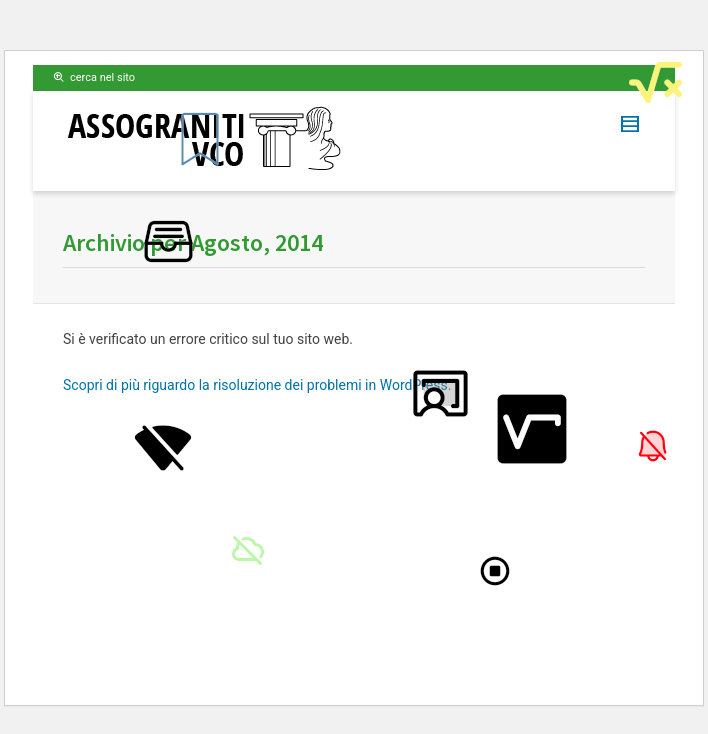  Describe the element at coordinates (248, 549) in the screenshot. I see `indicates cloud sync is unavailable` at that location.